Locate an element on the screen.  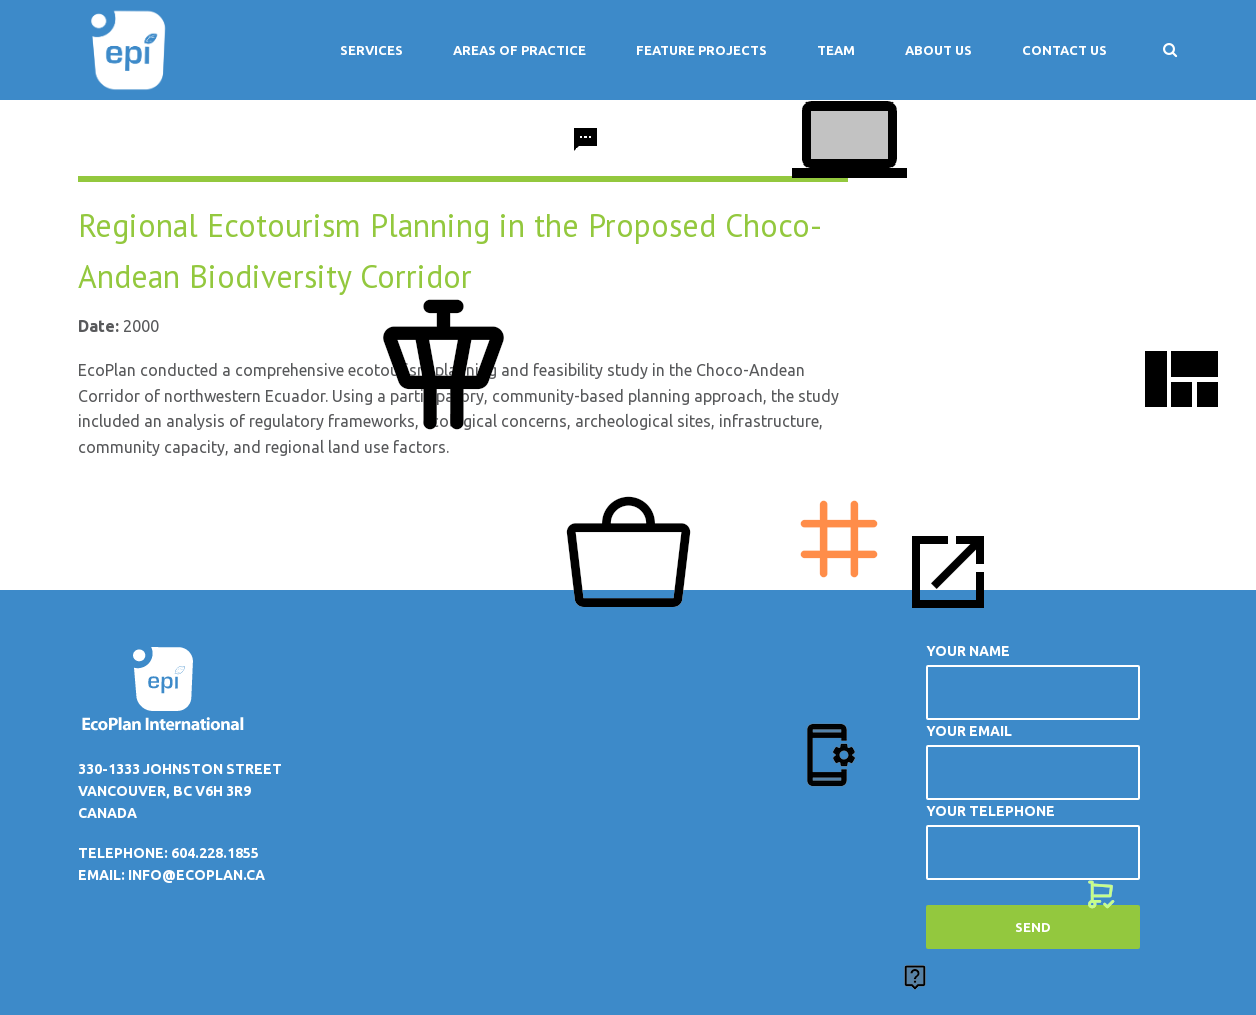
access app settings is located at coordinates (827, 755).